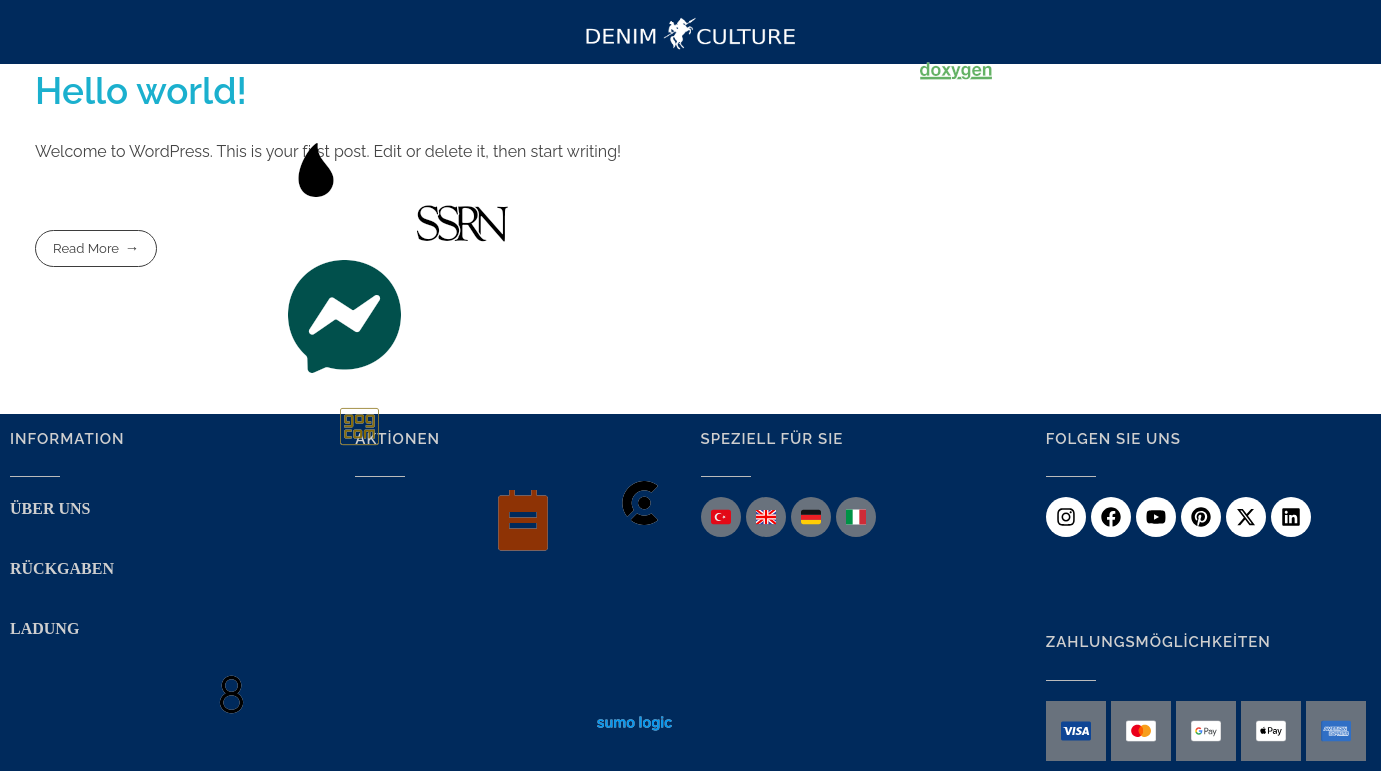 Image resolution: width=1381 pixels, height=771 pixels. What do you see at coordinates (231, 694) in the screenshot?
I see `indicates item number 8 in a list or sequence` at bounding box center [231, 694].